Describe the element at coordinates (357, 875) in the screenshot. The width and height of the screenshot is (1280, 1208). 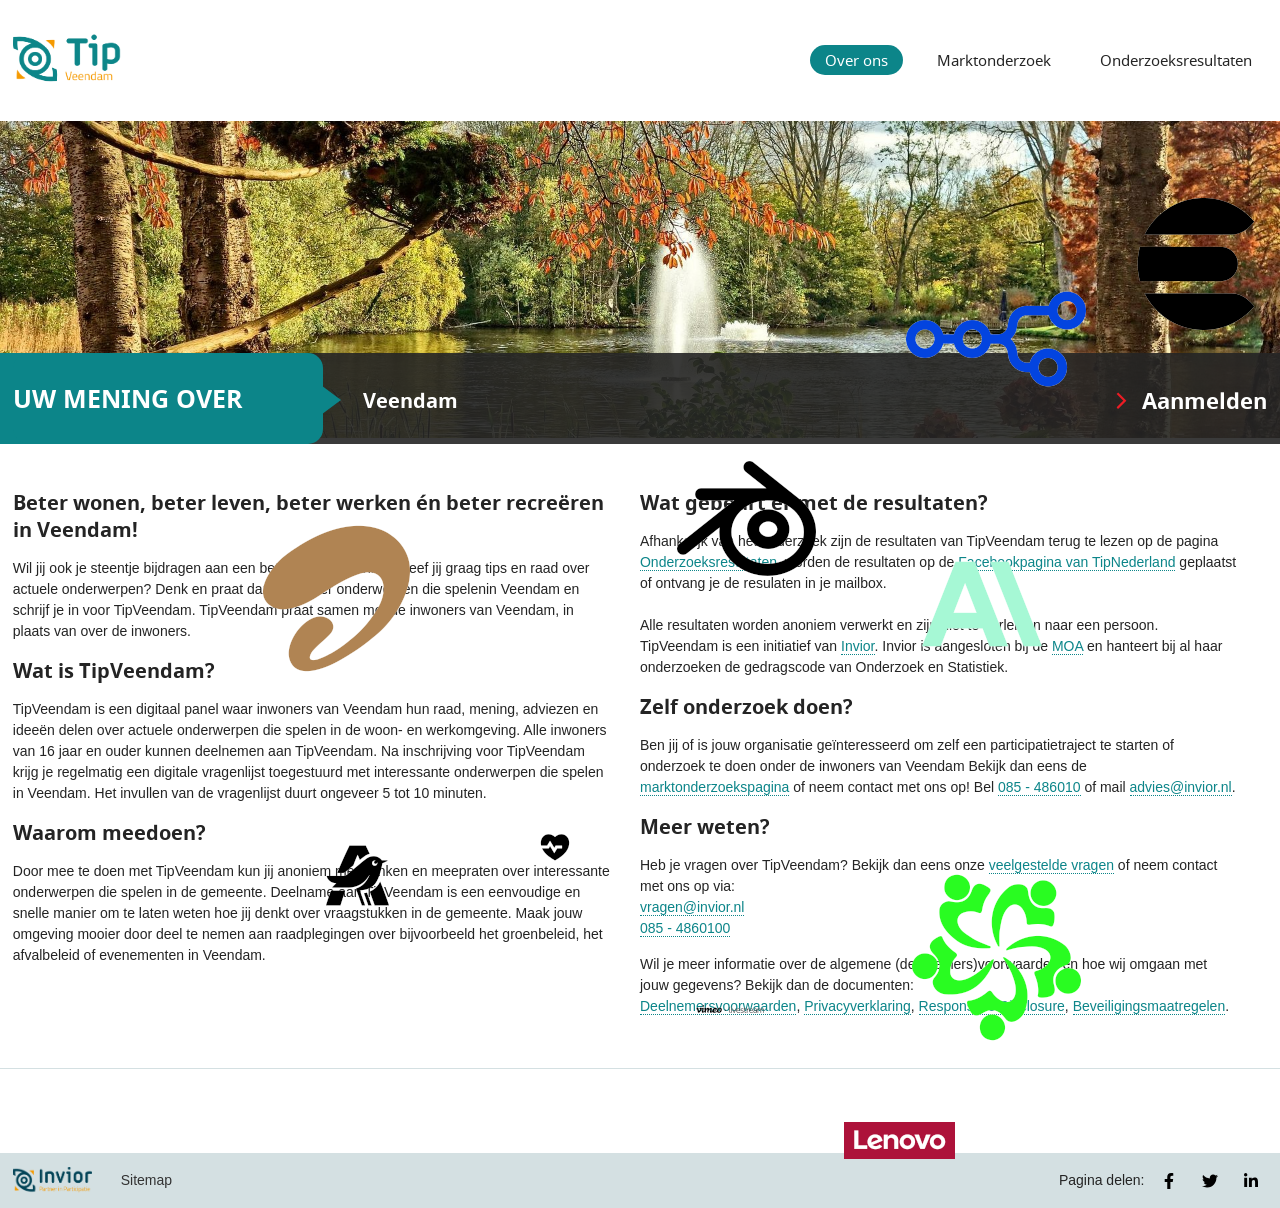
I see `Auchan retail store app or website` at that location.